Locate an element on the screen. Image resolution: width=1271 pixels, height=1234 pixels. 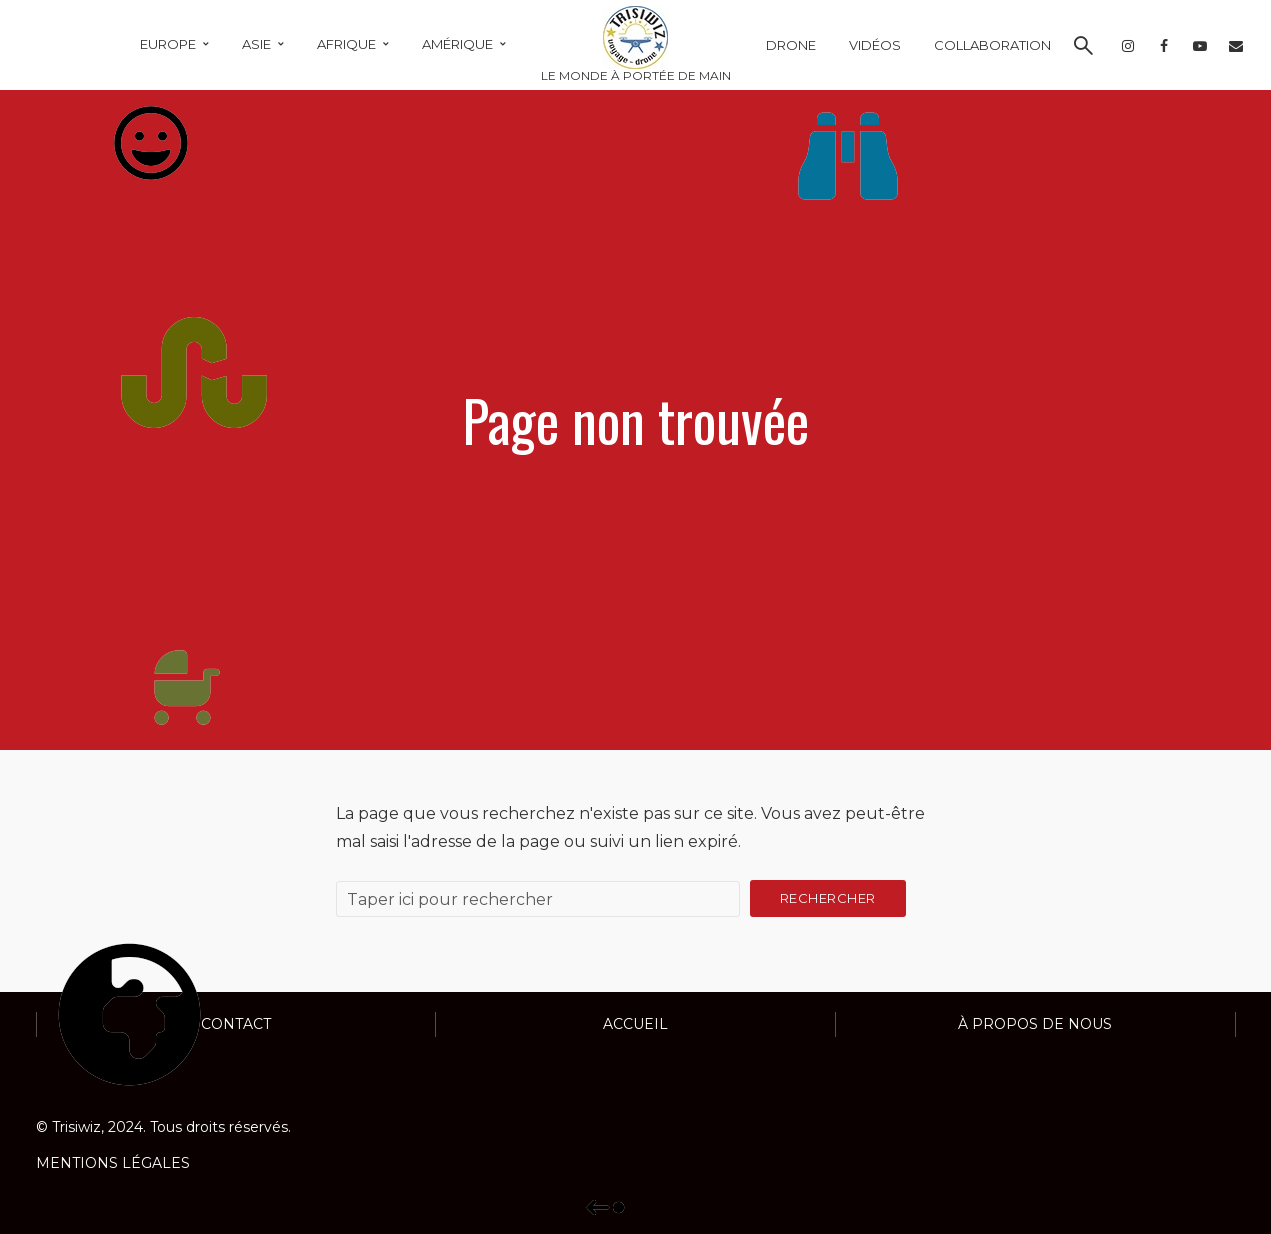
search or explore content is located at coordinates (848, 156).